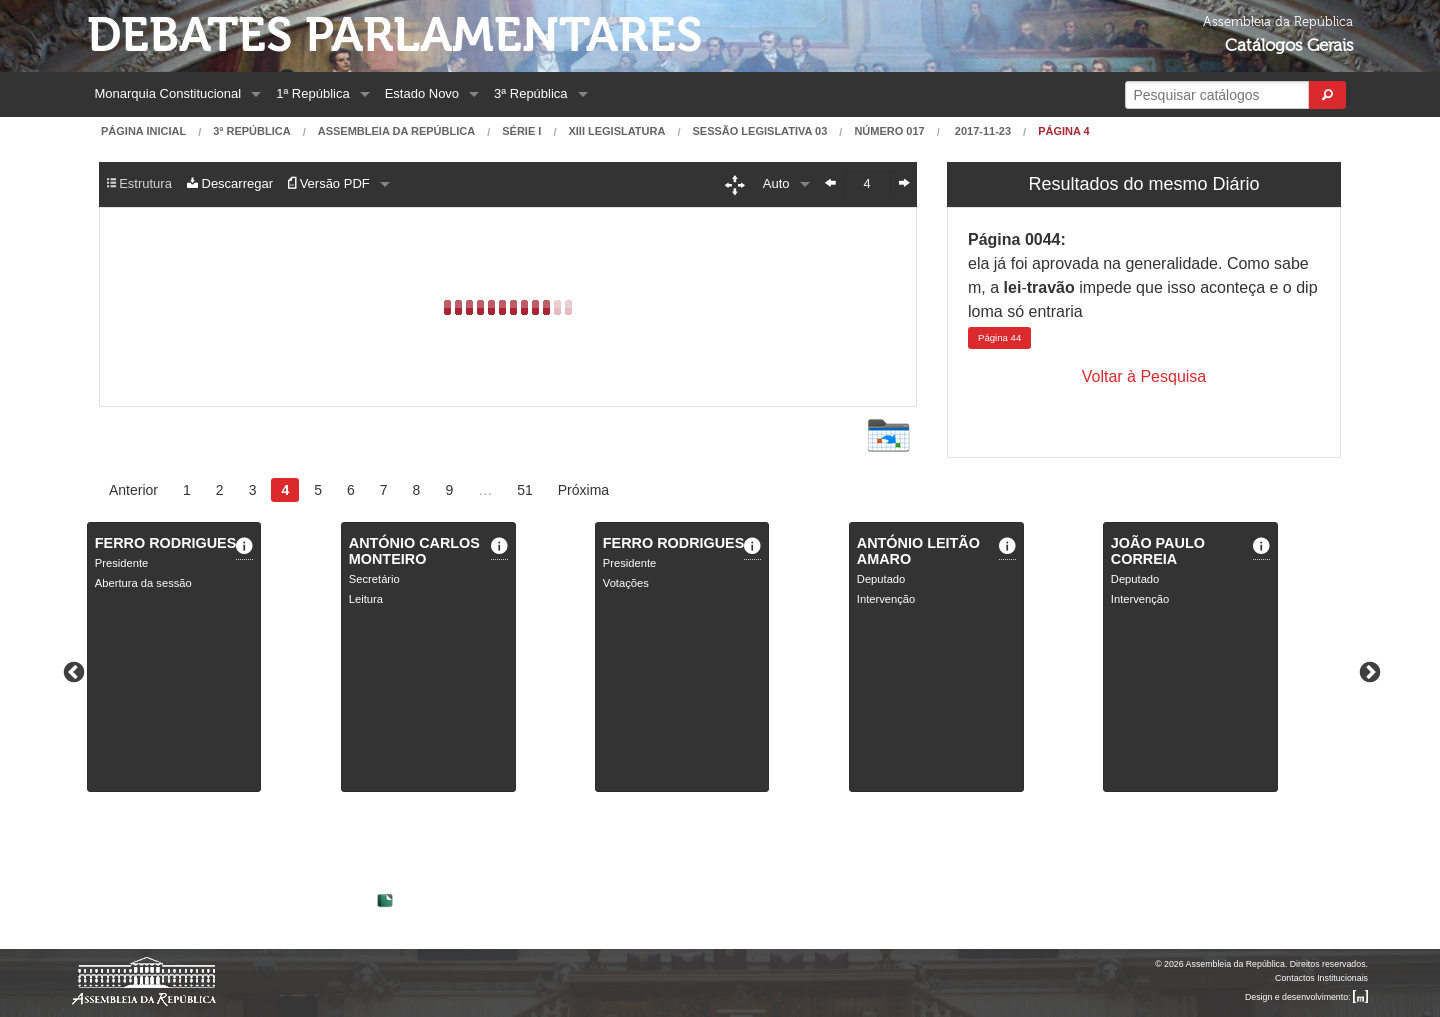 The height and width of the screenshot is (1017, 1440). I want to click on open folder containing scheduled items, so click(888, 436).